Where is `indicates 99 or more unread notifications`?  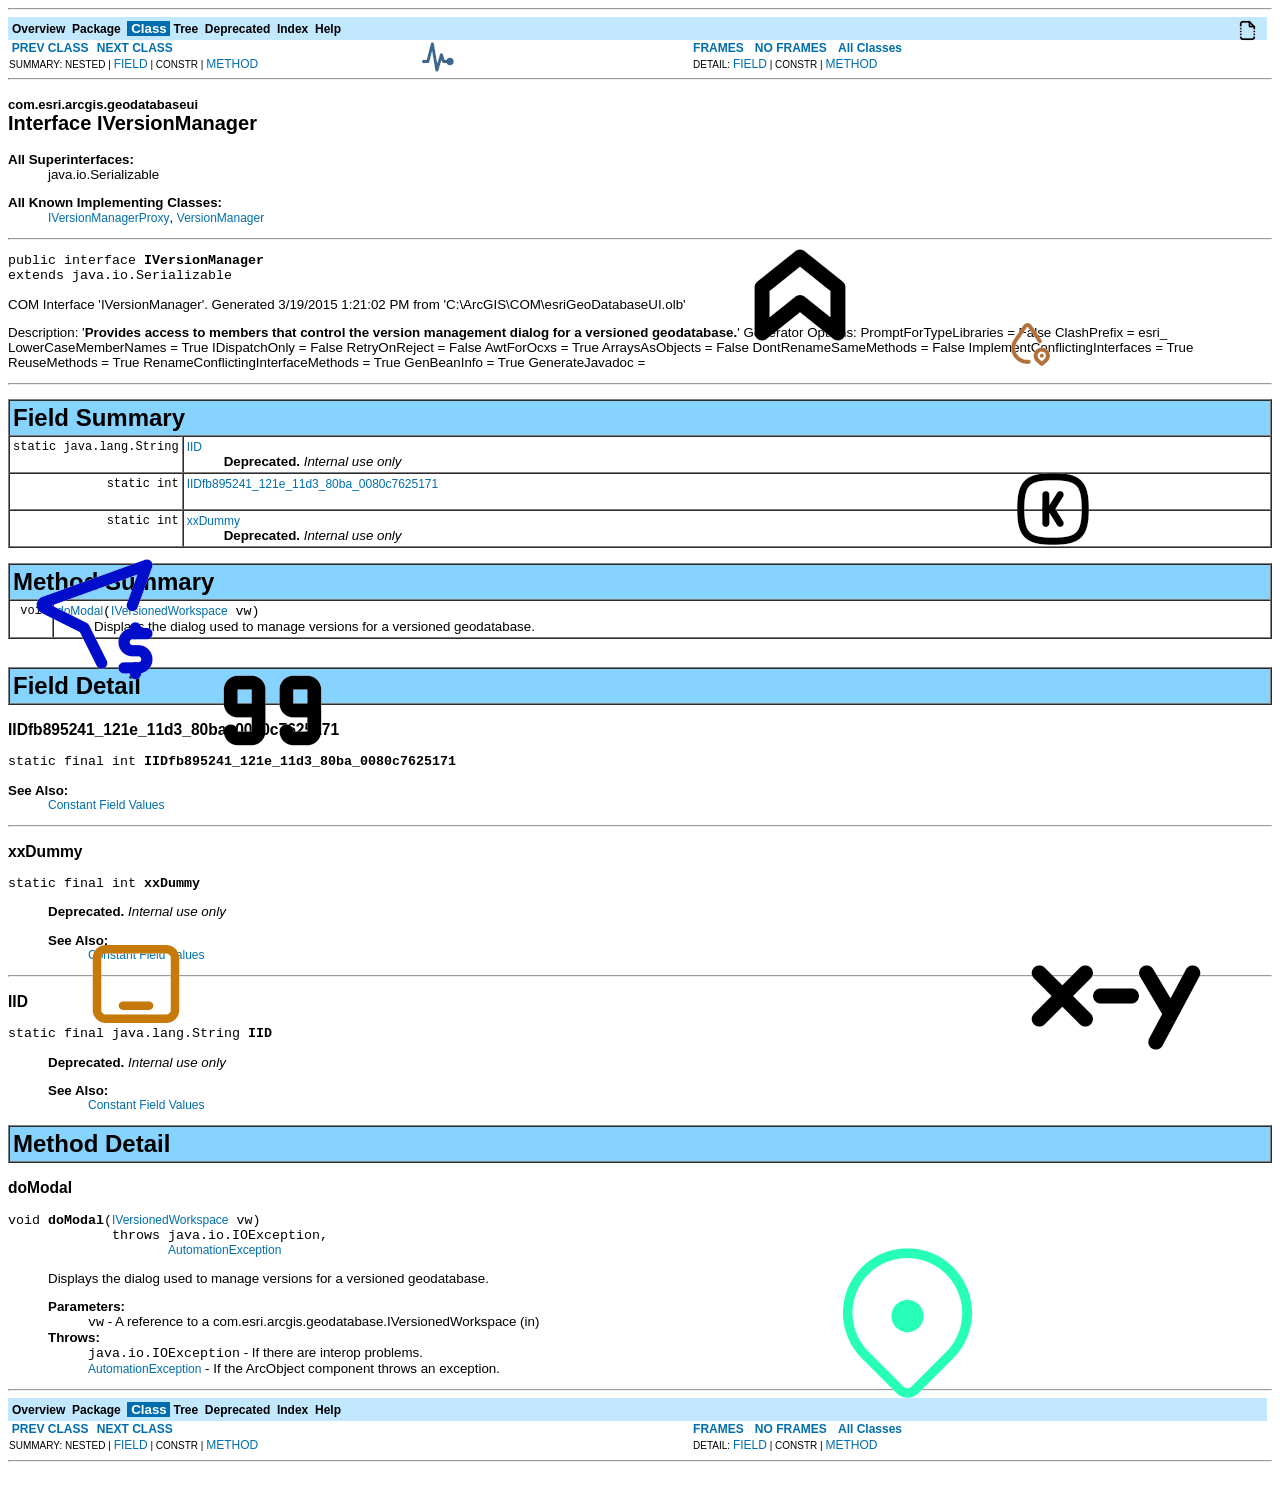 indicates 99 or more unread notifications is located at coordinates (272, 710).